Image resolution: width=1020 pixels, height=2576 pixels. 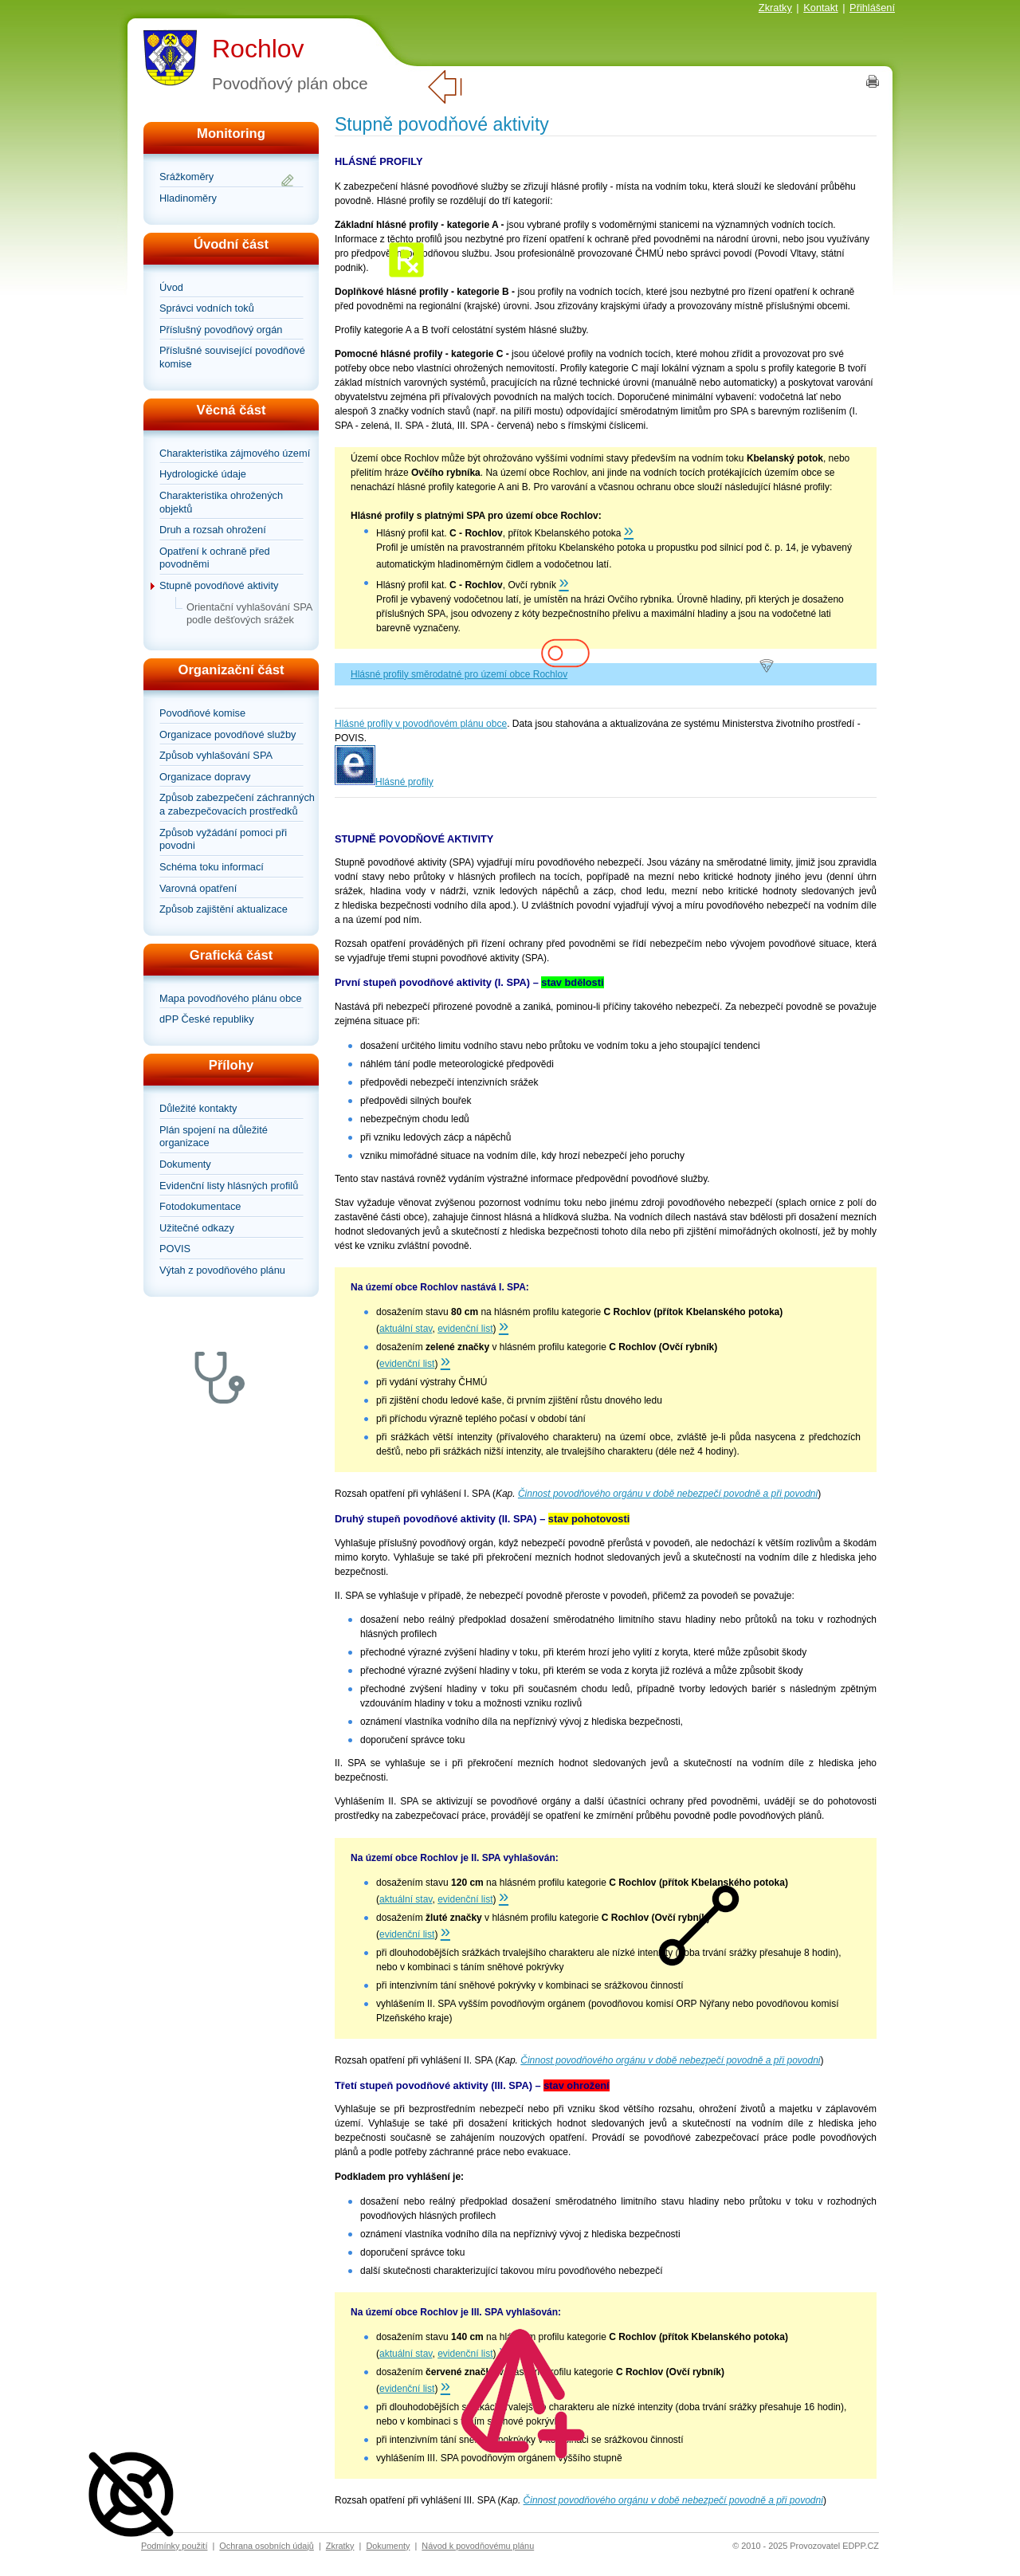 What do you see at coordinates (446, 87) in the screenshot?
I see `go back to previous screen` at bounding box center [446, 87].